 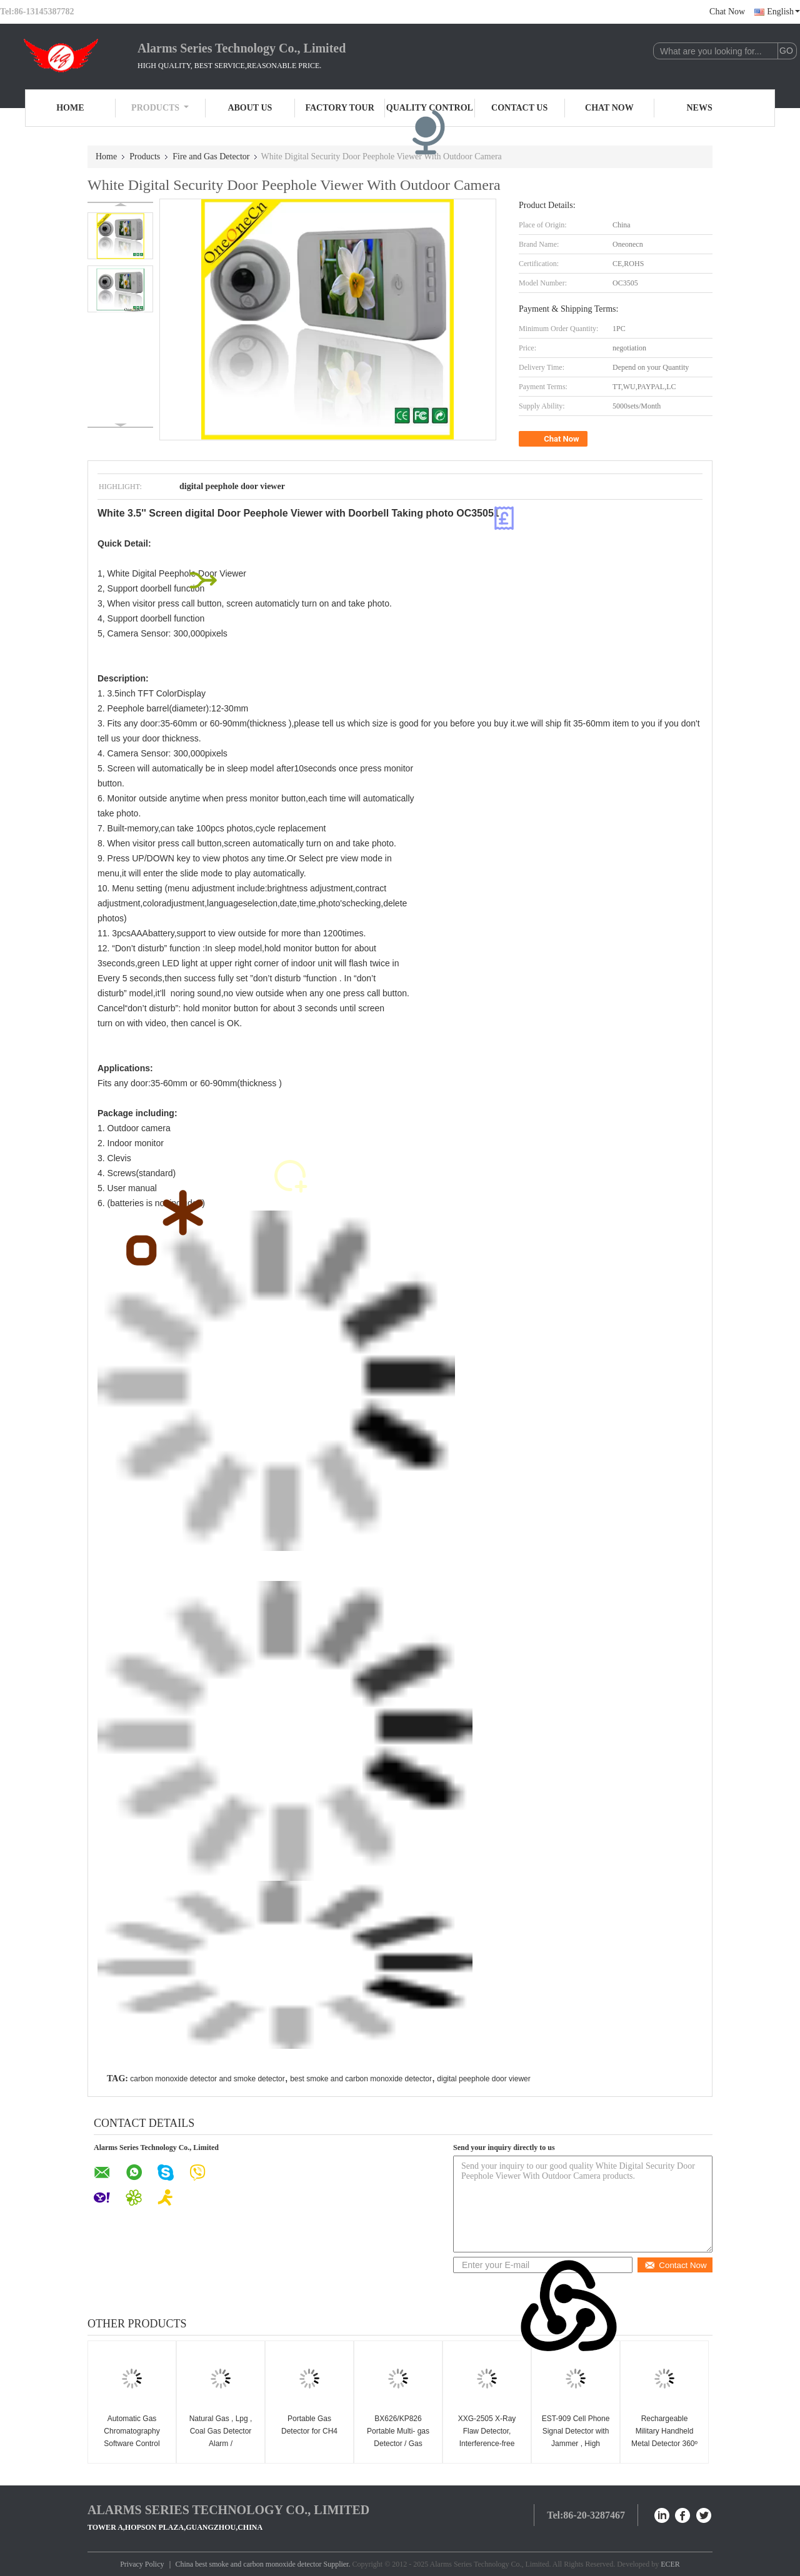 What do you see at coordinates (203, 580) in the screenshot?
I see `merge or combine selected items` at bounding box center [203, 580].